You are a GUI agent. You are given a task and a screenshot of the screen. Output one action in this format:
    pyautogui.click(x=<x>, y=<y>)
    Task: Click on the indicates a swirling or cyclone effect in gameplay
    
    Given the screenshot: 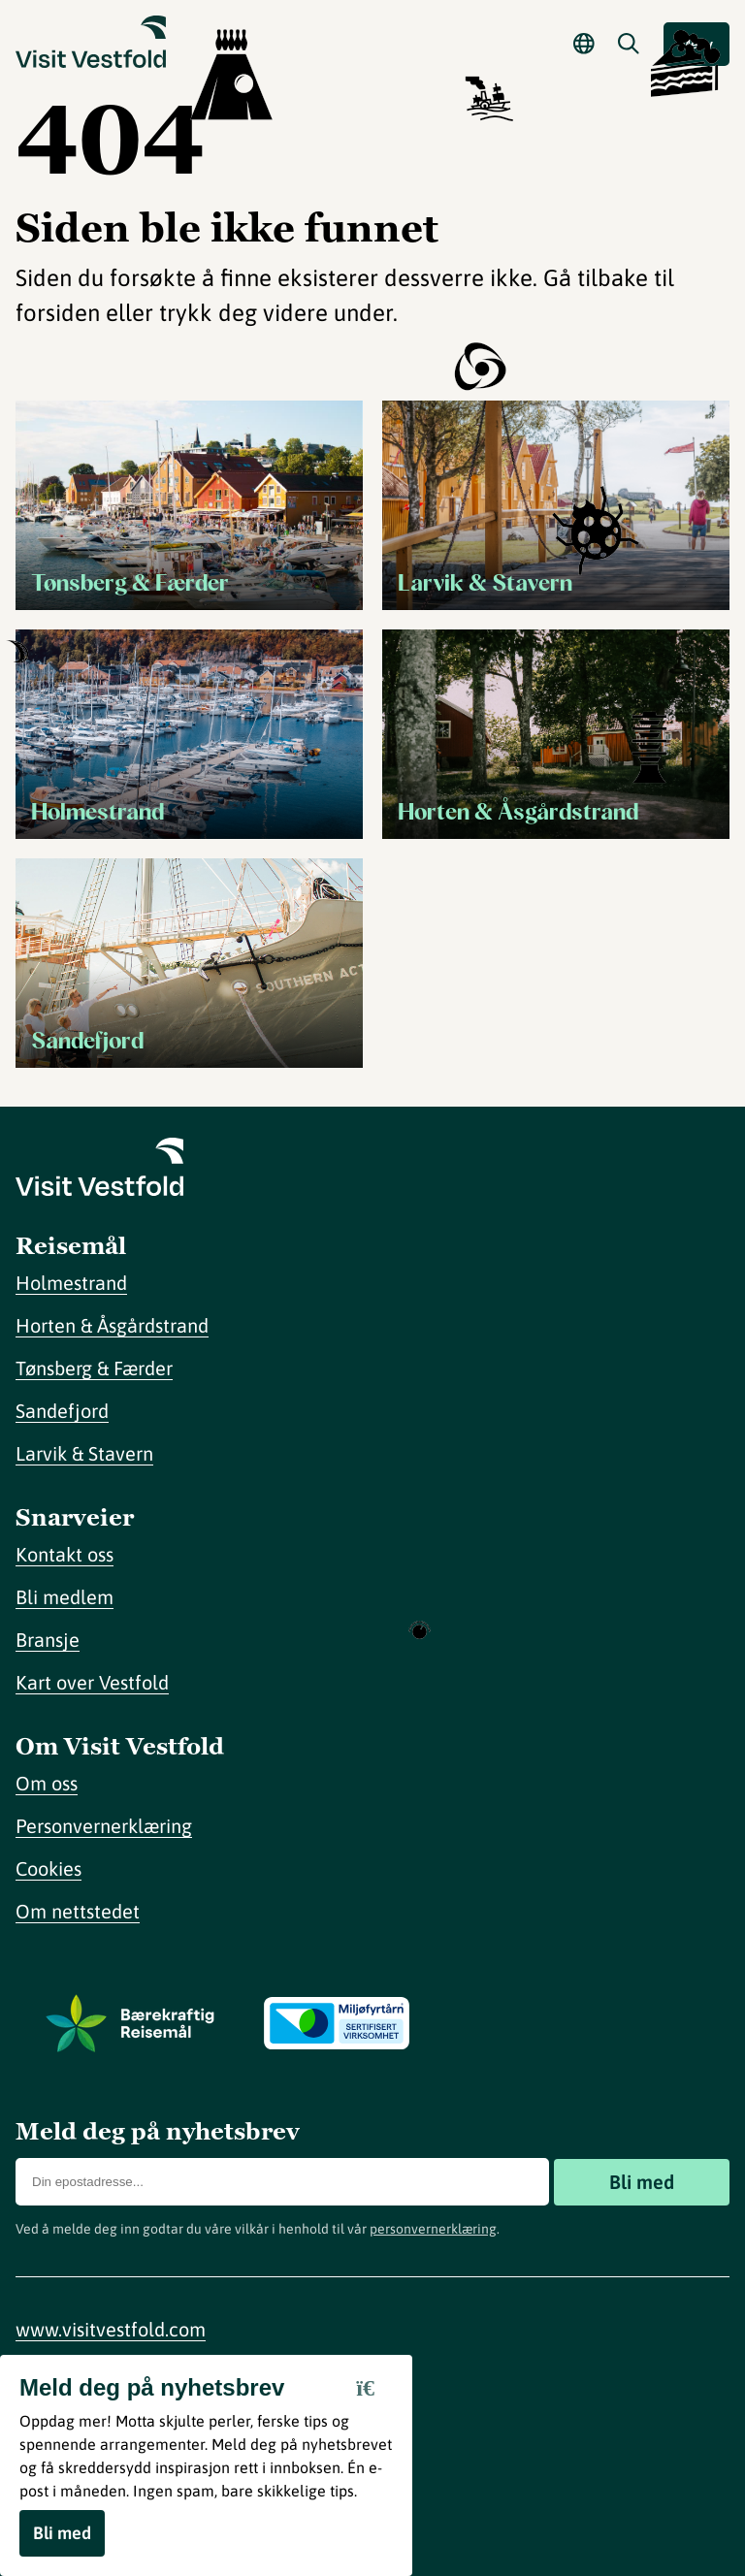 What is the action you would take?
    pyautogui.click(x=479, y=366)
    